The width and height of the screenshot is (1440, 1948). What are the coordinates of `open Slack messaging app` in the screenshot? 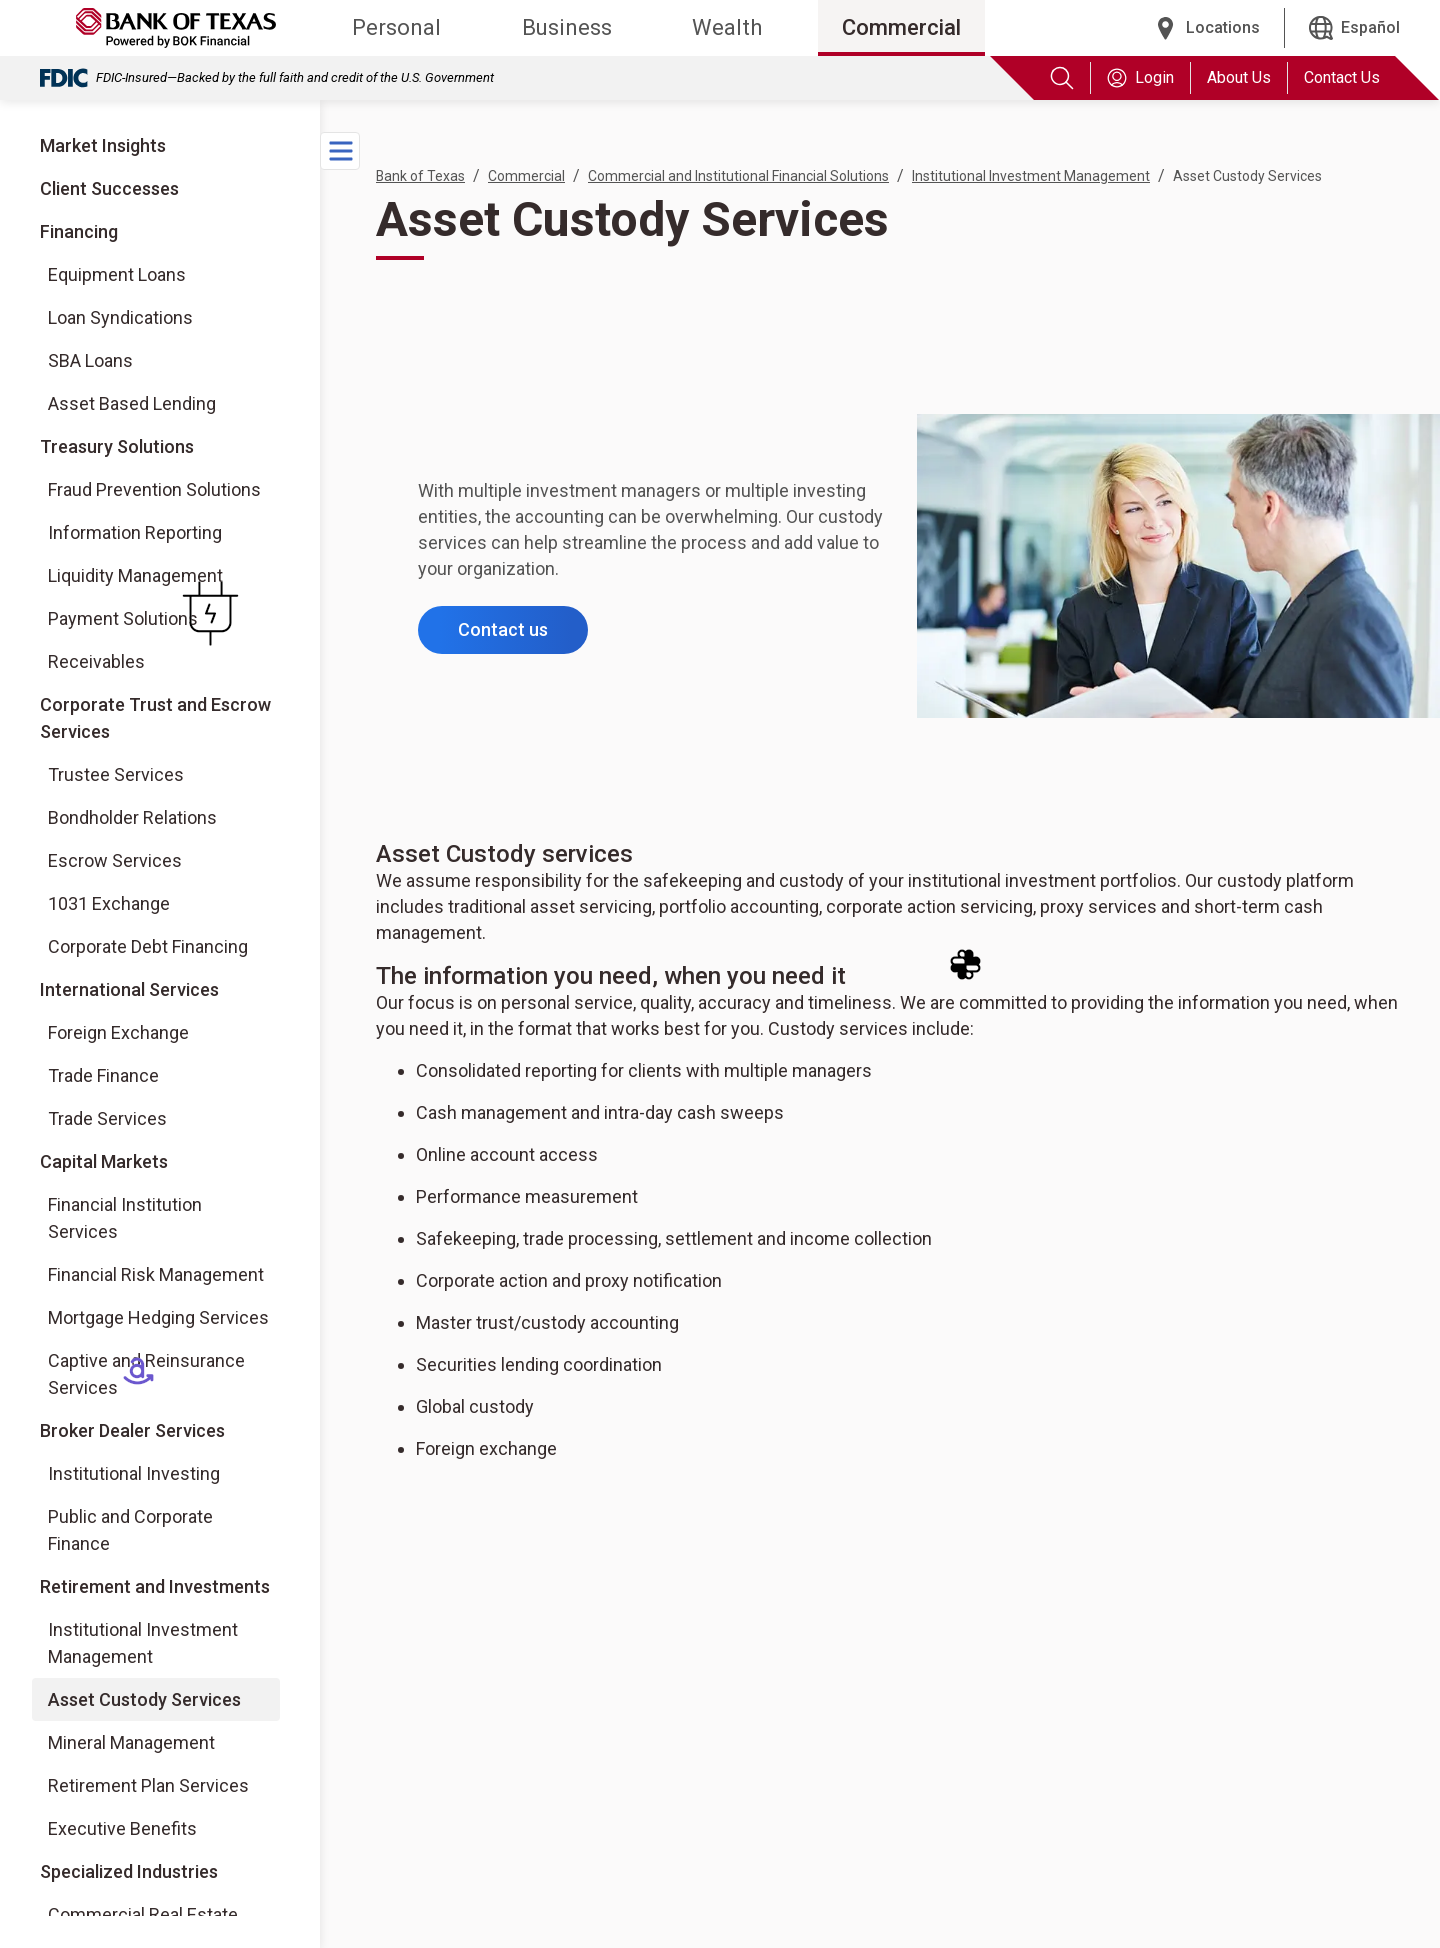 It's located at (965, 964).